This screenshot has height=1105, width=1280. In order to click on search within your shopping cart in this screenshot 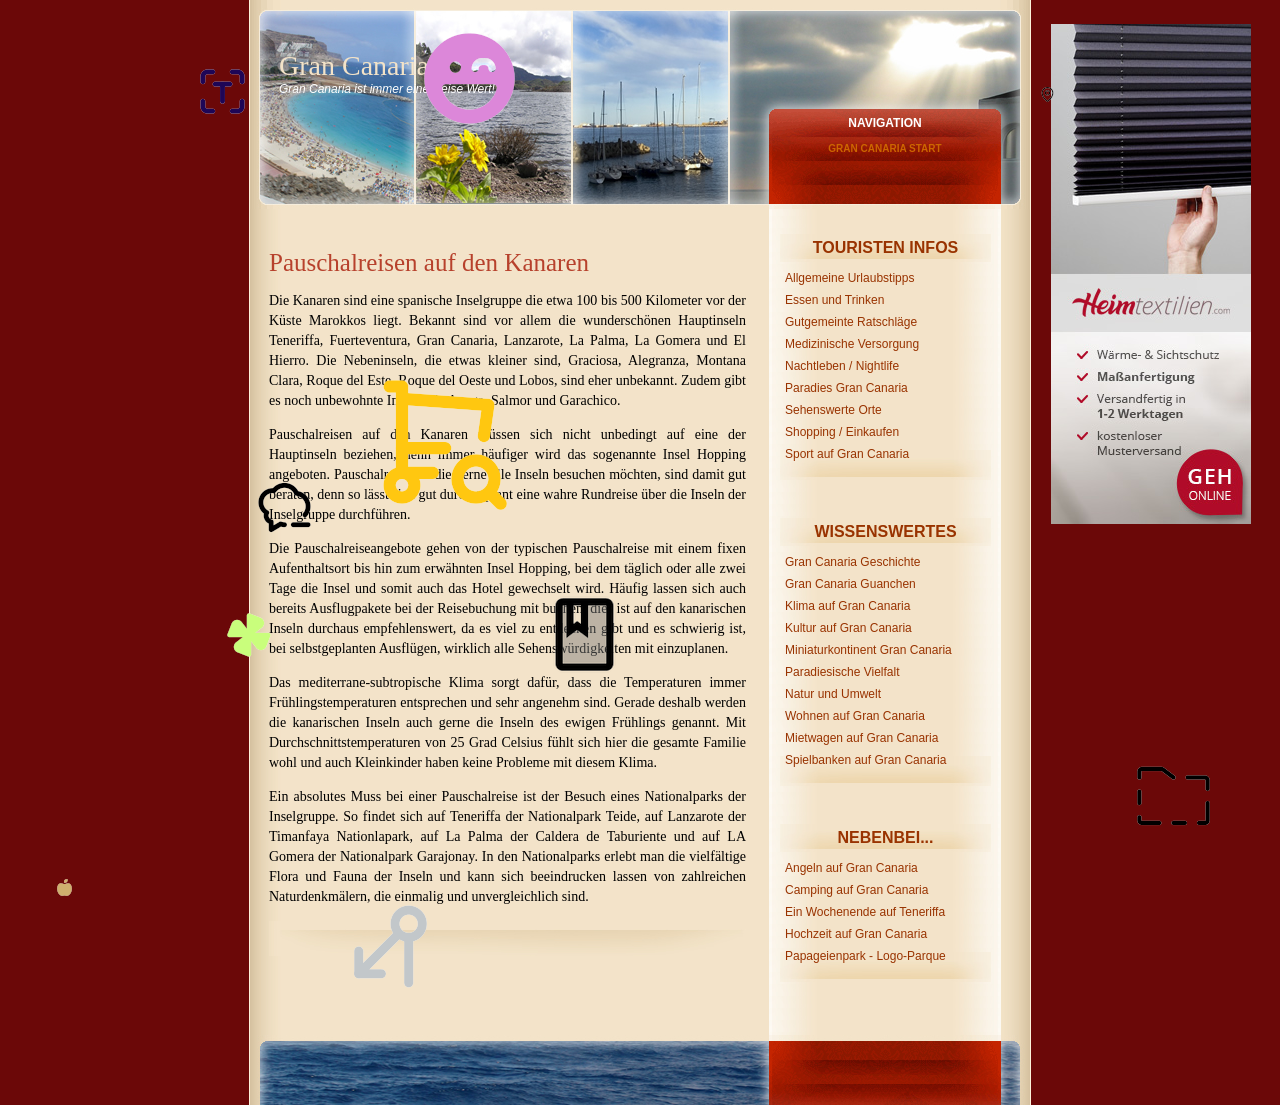, I will do `click(439, 442)`.